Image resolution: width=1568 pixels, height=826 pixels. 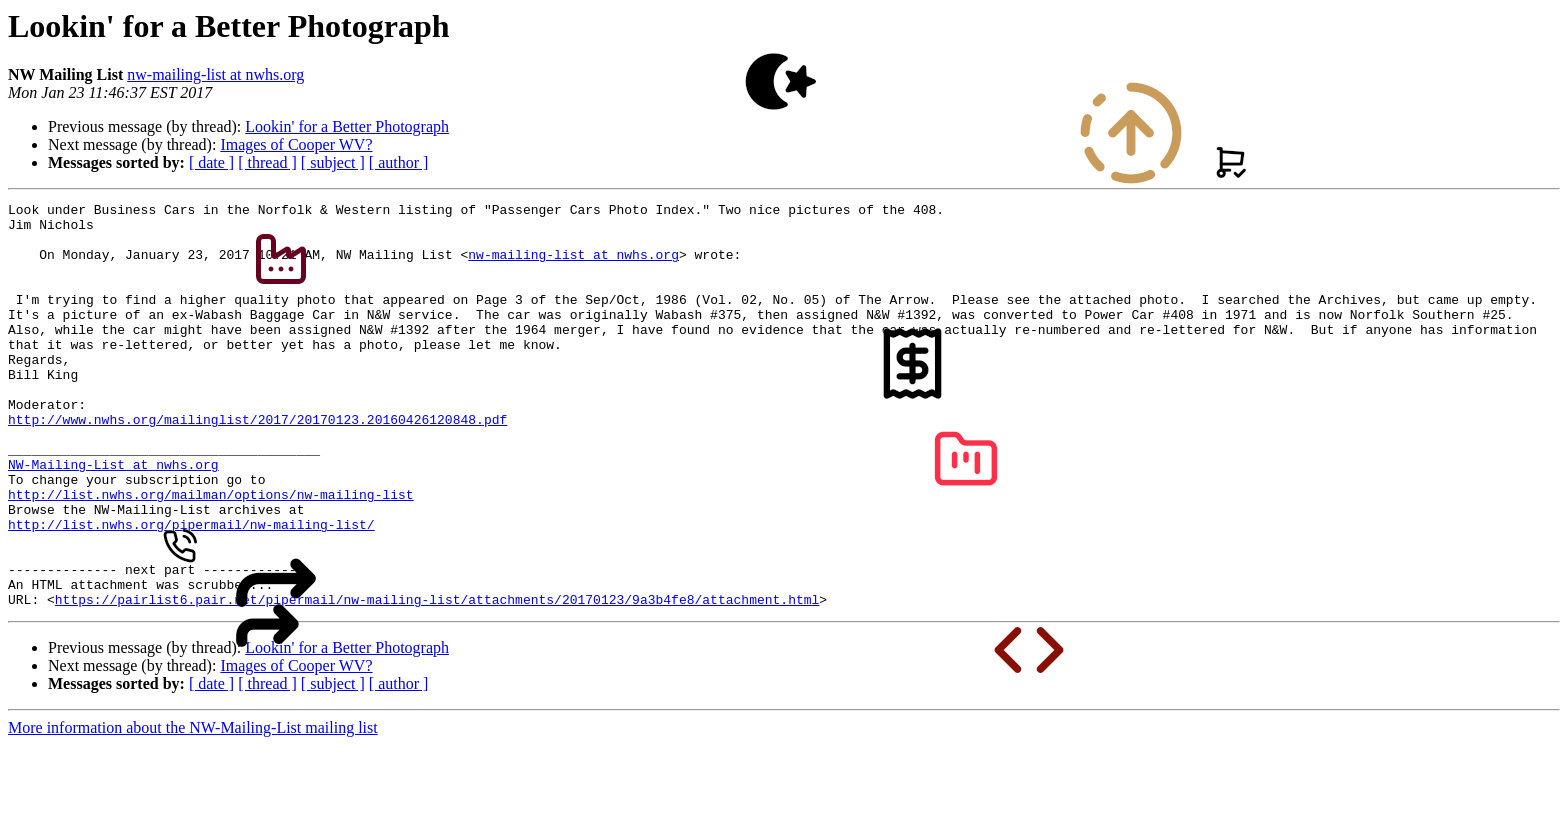 I want to click on open kanban board folder, so click(x=966, y=460).